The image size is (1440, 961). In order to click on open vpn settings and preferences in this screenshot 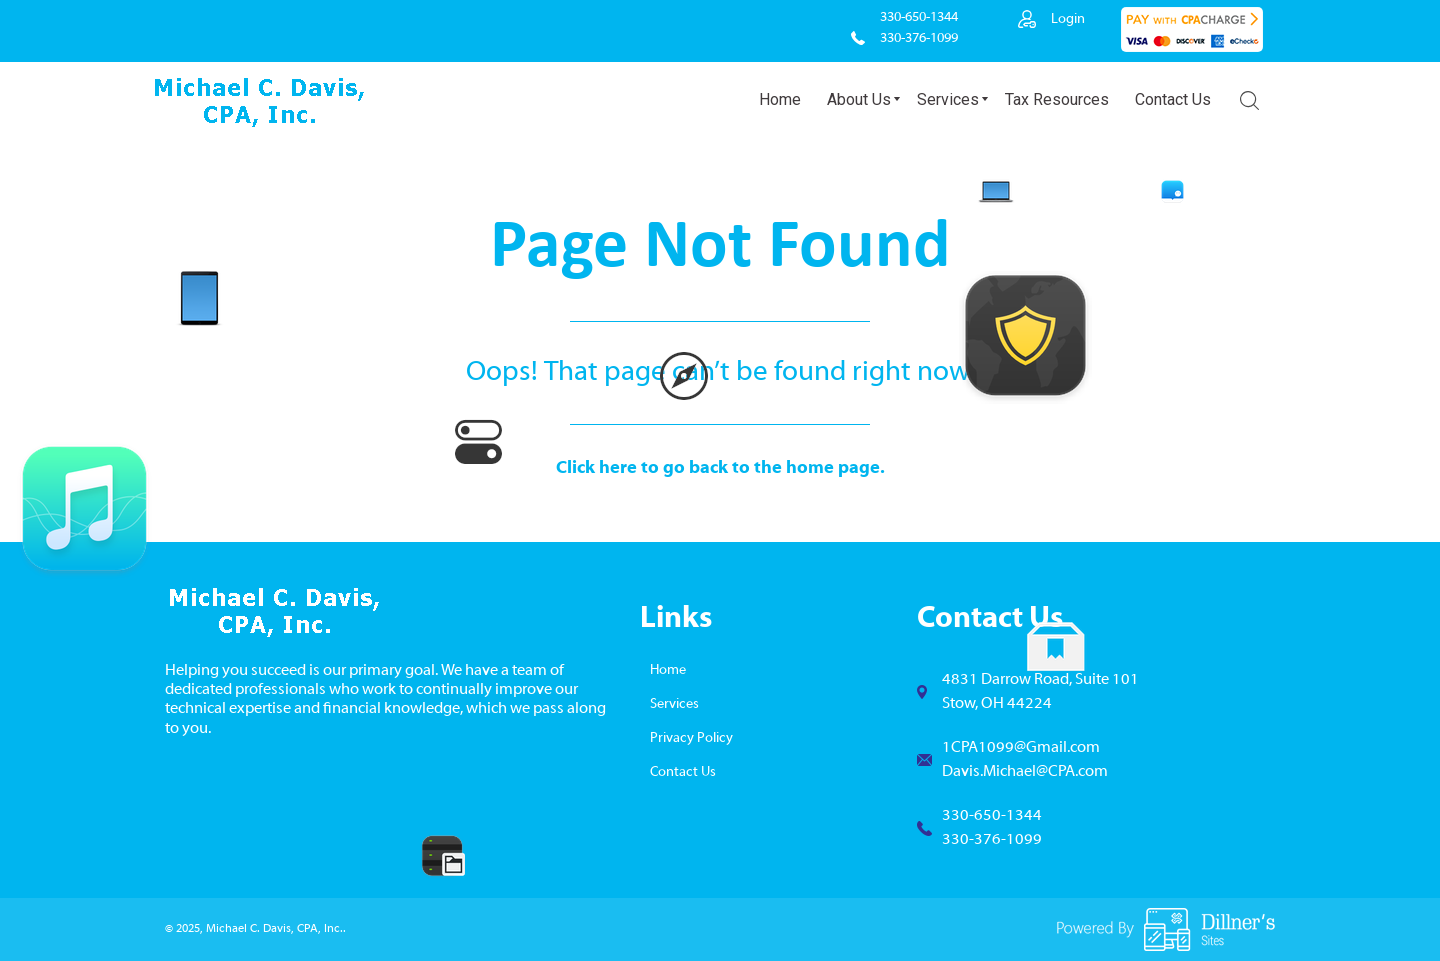, I will do `click(1025, 337)`.